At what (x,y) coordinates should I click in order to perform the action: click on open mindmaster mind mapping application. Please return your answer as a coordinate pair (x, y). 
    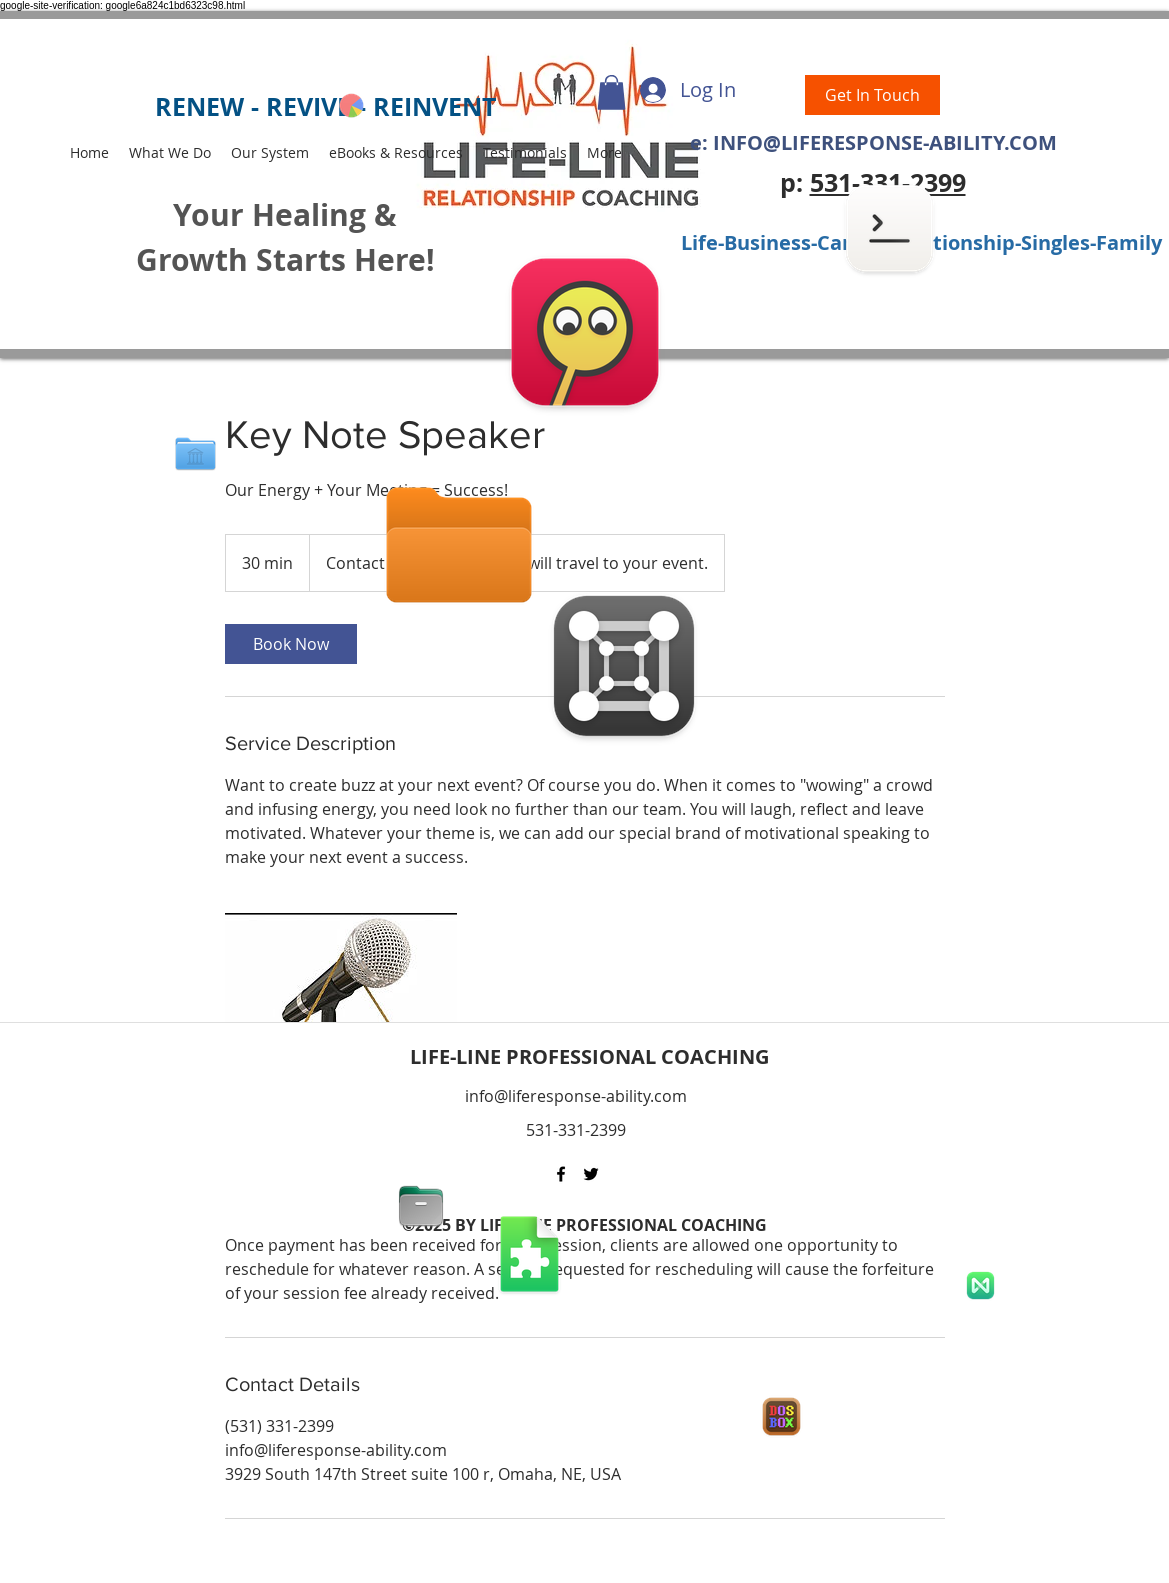
    Looking at the image, I should click on (980, 1285).